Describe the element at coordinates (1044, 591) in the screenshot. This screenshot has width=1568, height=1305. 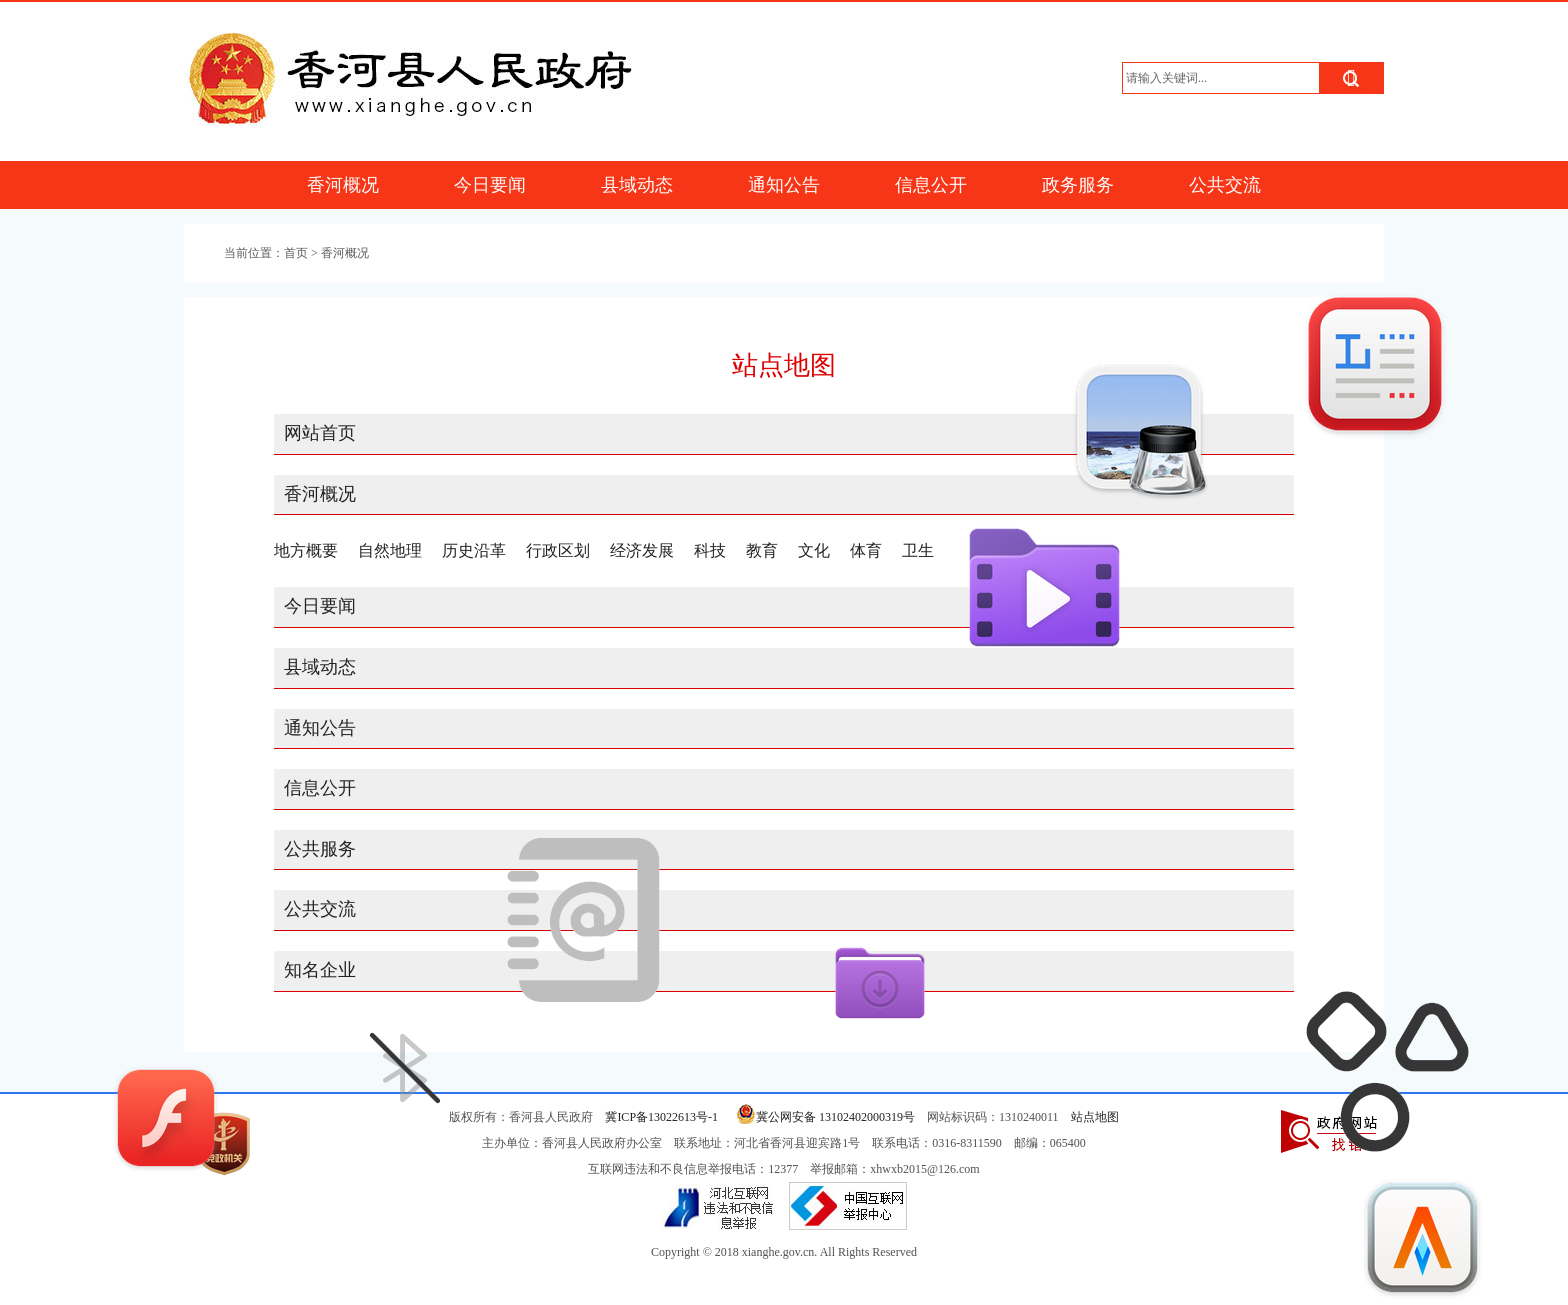
I see `open your videos folder` at that location.